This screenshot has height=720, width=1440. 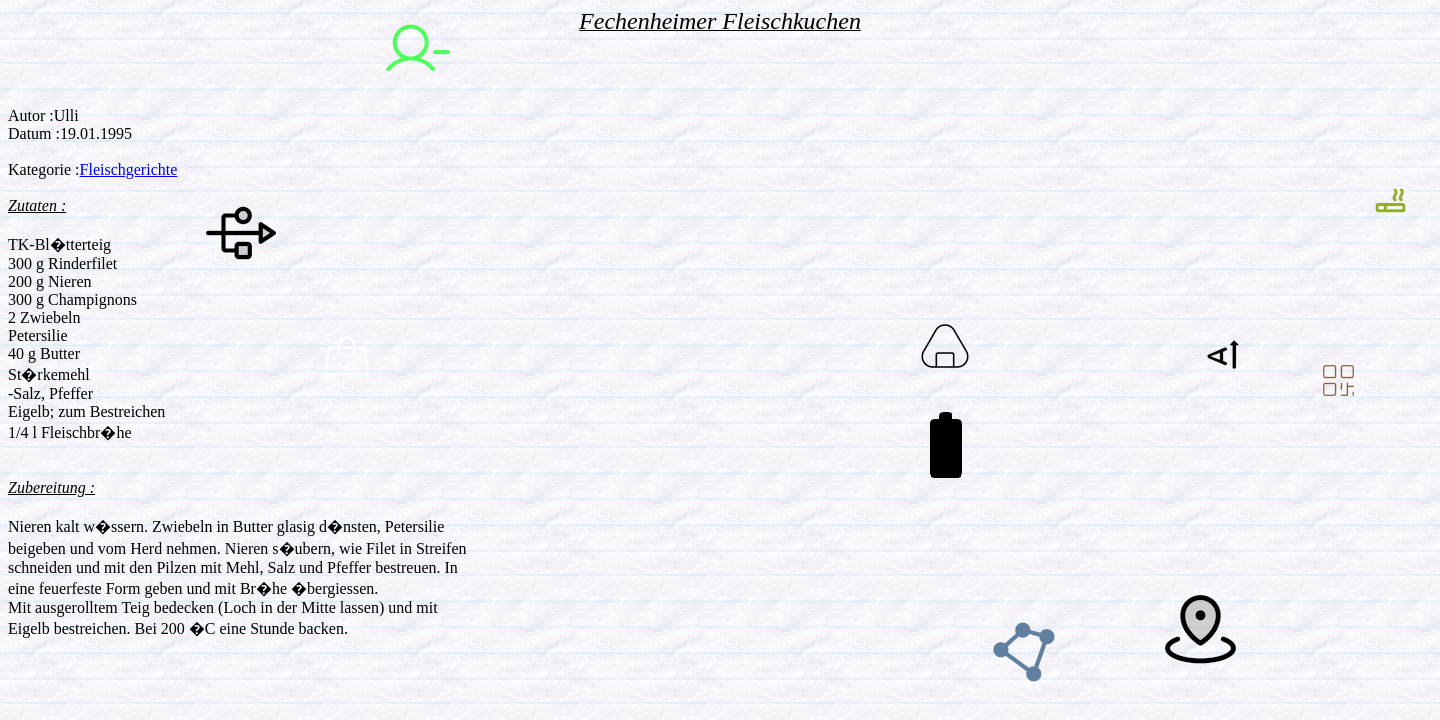 I want to click on scan or generate a qr code, so click(x=1338, y=380).